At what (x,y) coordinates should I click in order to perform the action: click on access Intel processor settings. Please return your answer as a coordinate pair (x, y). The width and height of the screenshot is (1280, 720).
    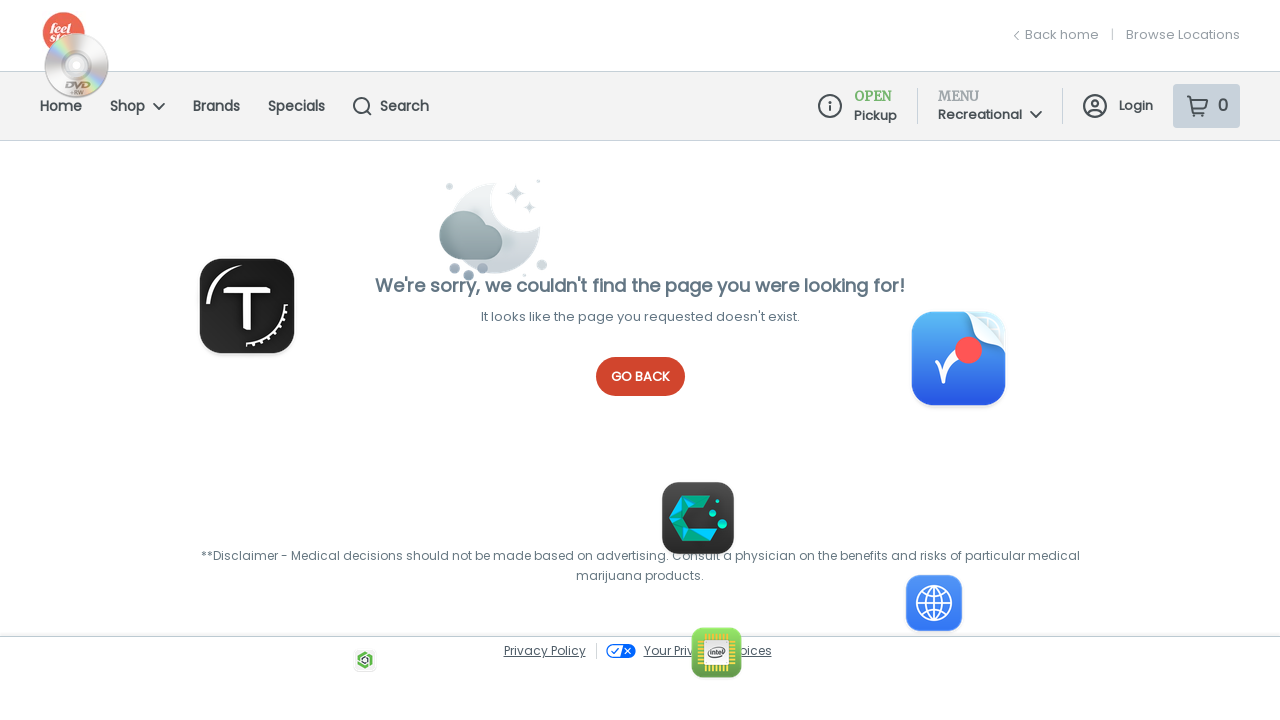
    Looking at the image, I should click on (716, 652).